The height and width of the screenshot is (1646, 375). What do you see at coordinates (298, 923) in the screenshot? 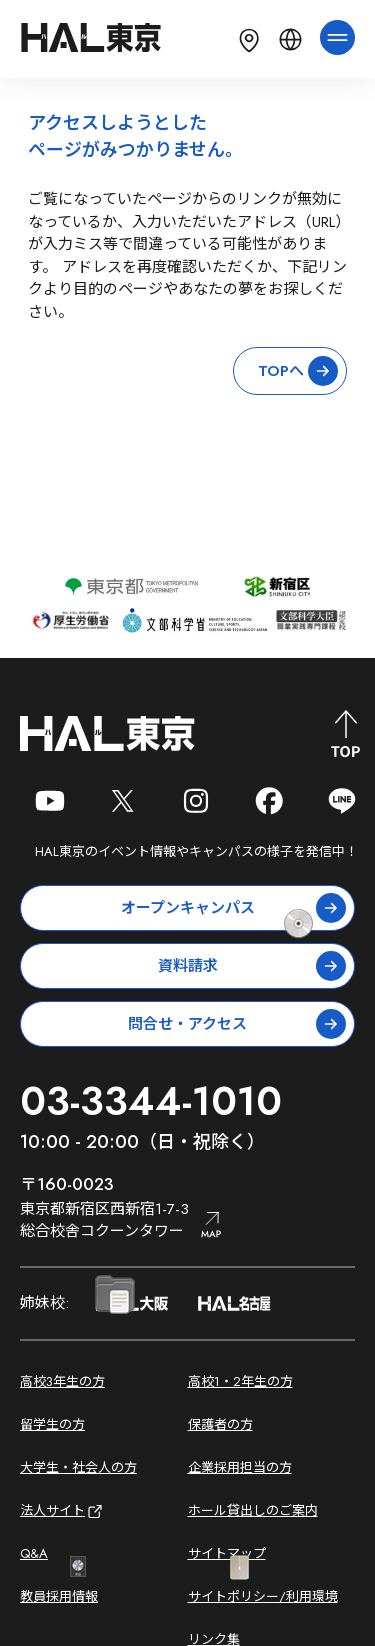
I see `access cd/dvd drive` at bounding box center [298, 923].